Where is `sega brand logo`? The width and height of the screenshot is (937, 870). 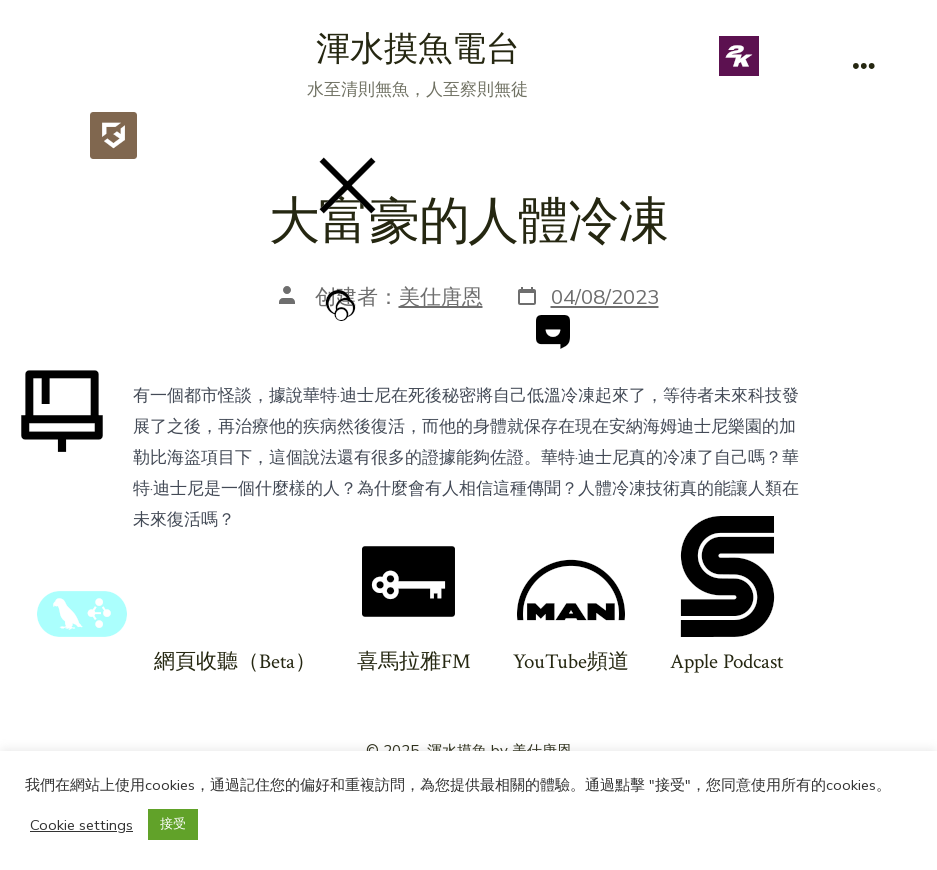 sega brand logo is located at coordinates (727, 576).